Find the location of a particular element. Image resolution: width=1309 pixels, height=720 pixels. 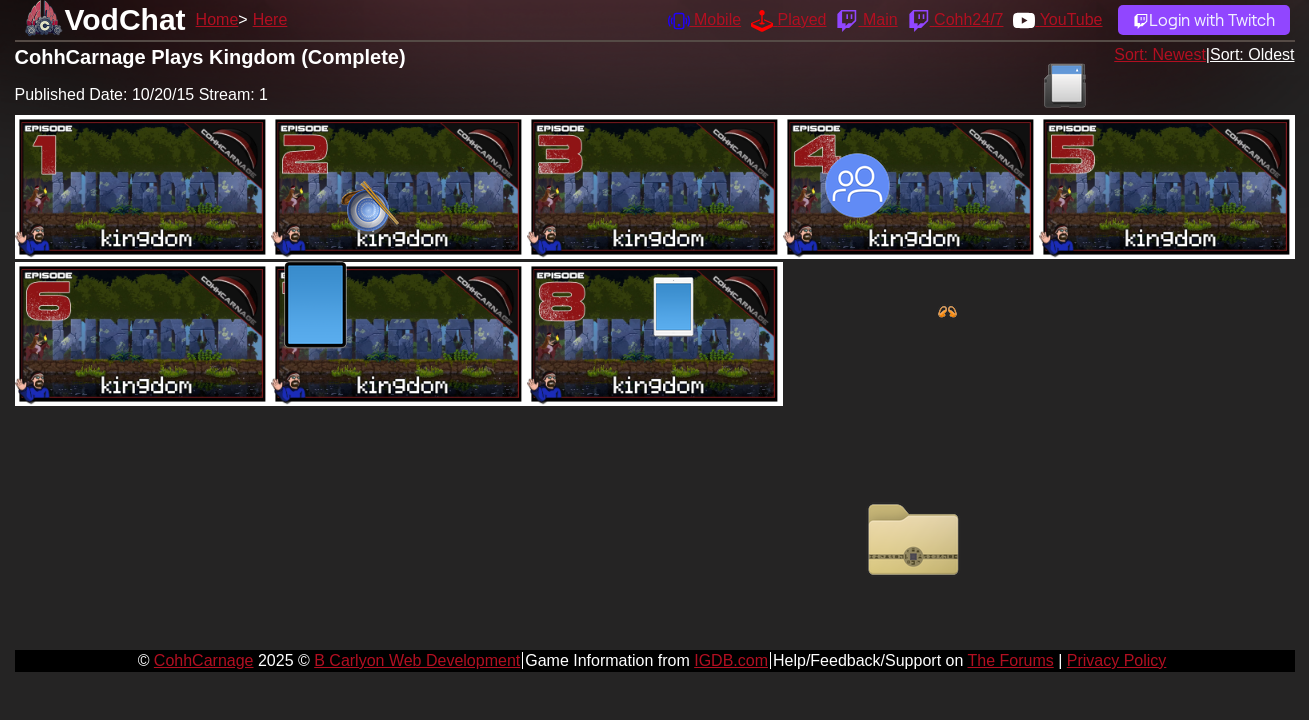

indicates a connected iPad Mini device is located at coordinates (673, 301).